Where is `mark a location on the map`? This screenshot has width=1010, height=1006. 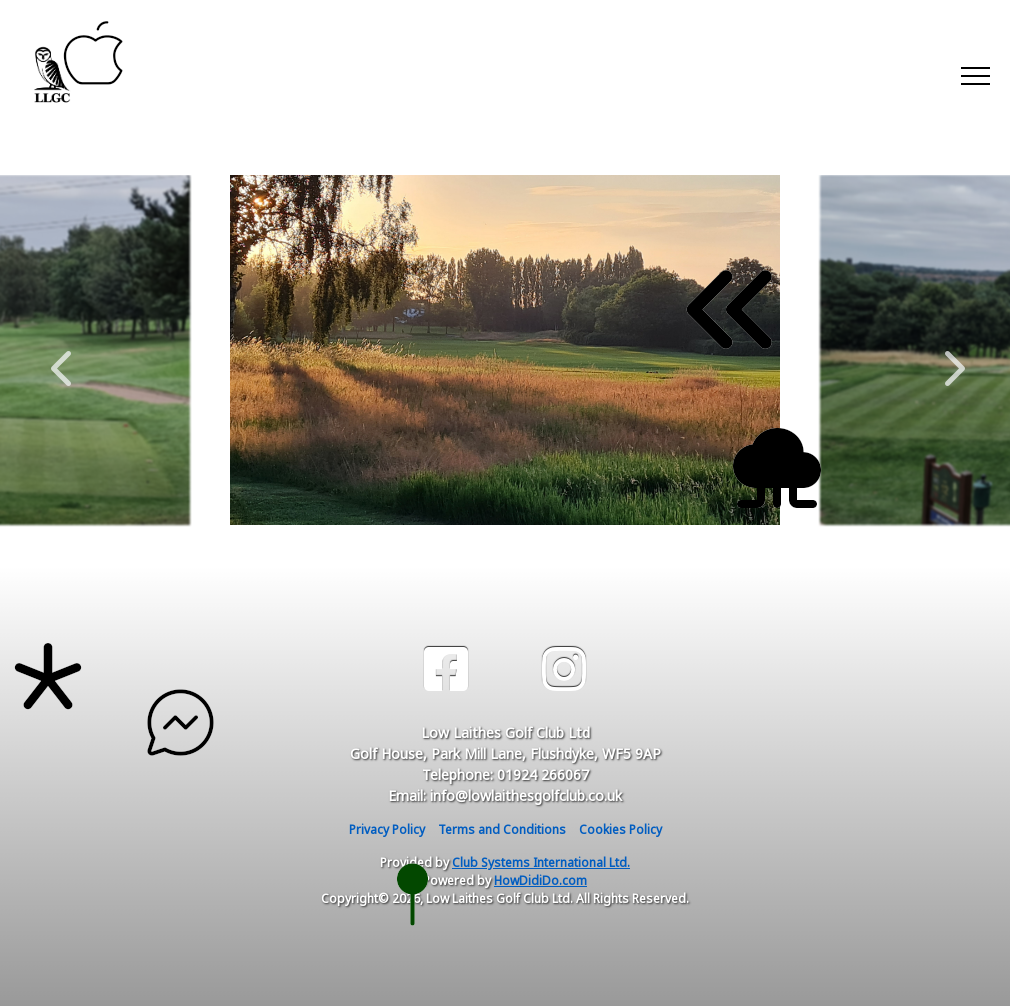
mark a location on the map is located at coordinates (412, 894).